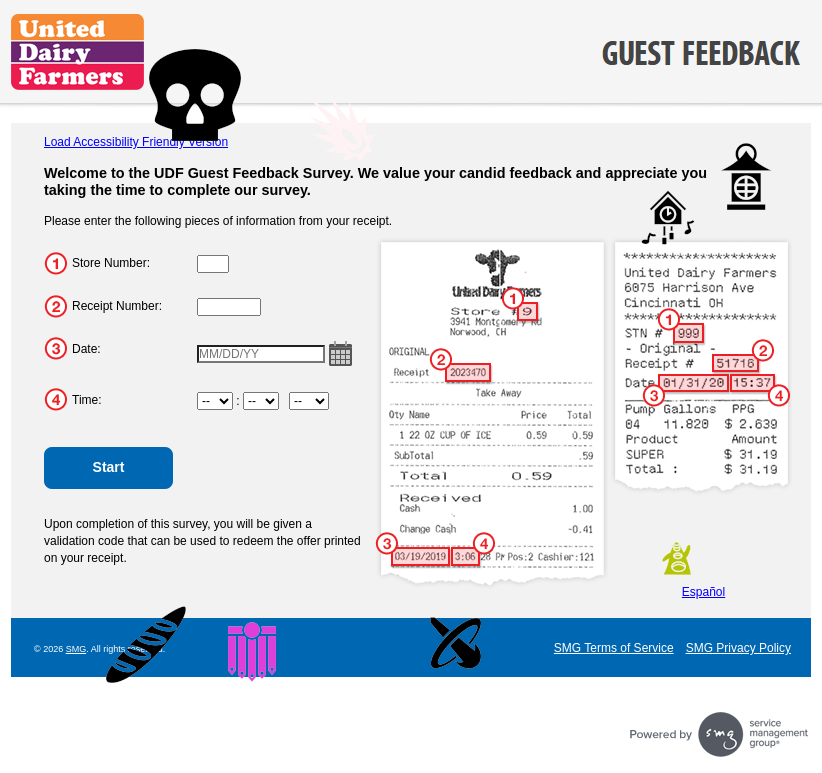  What do you see at coordinates (252, 652) in the screenshot?
I see `select ancient roman armor piece` at bounding box center [252, 652].